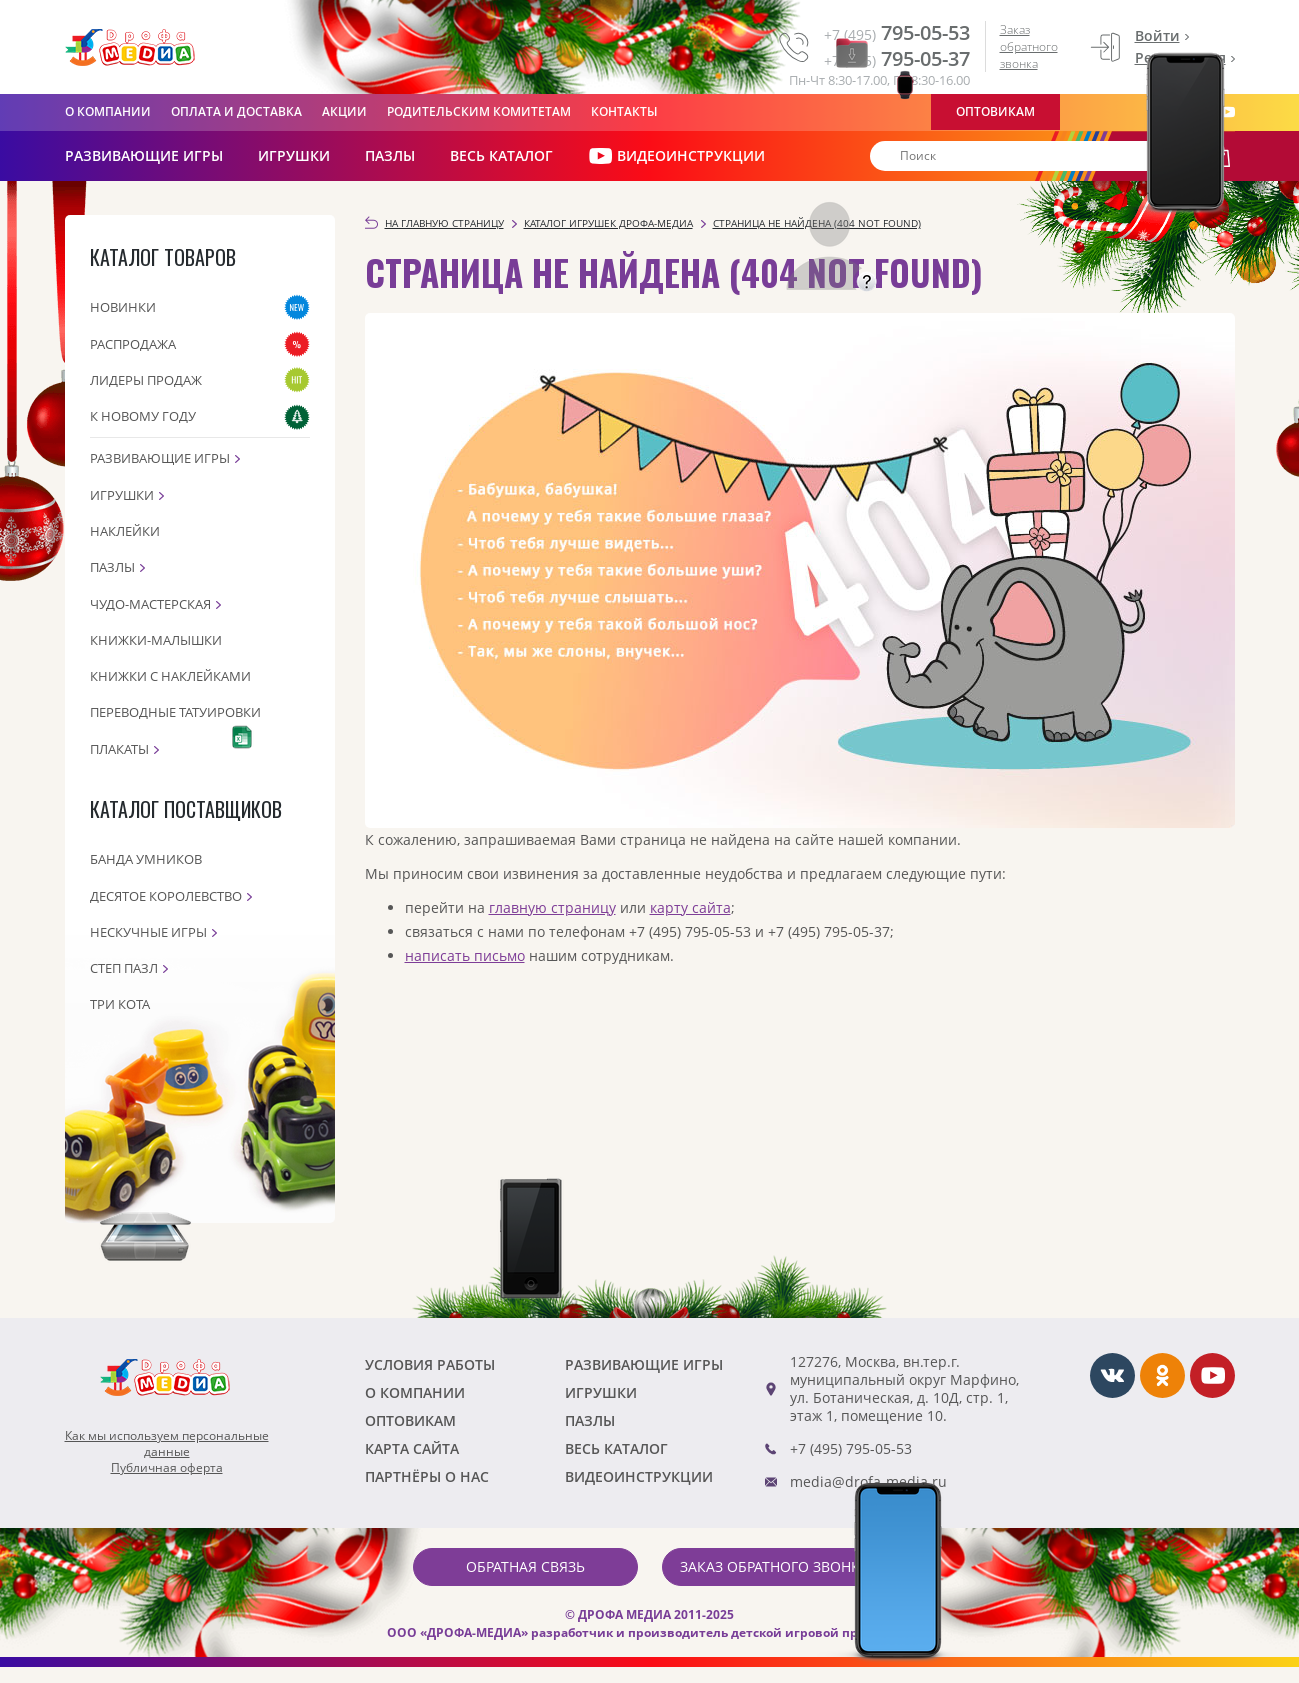 The height and width of the screenshot is (1683, 1299). I want to click on unknown or unidentified user account, so click(829, 245).